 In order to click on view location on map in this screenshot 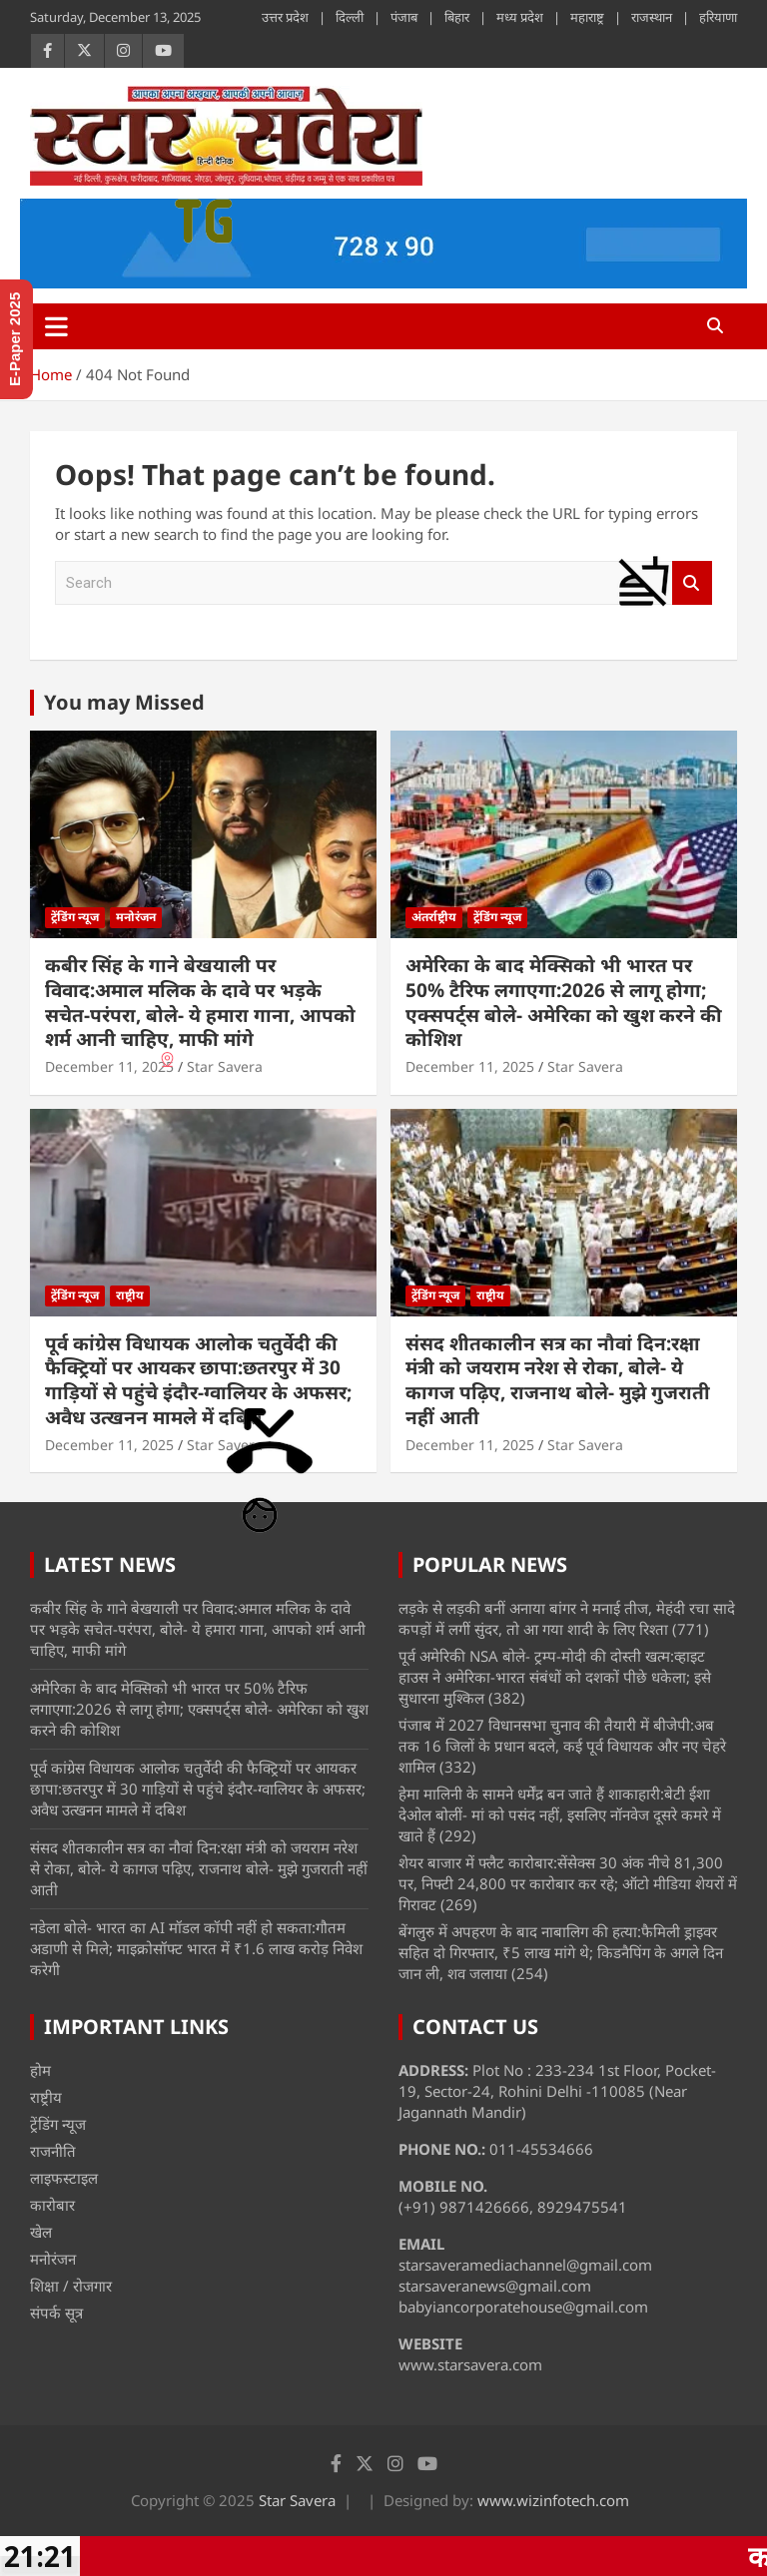, I will do `click(167, 1059)`.